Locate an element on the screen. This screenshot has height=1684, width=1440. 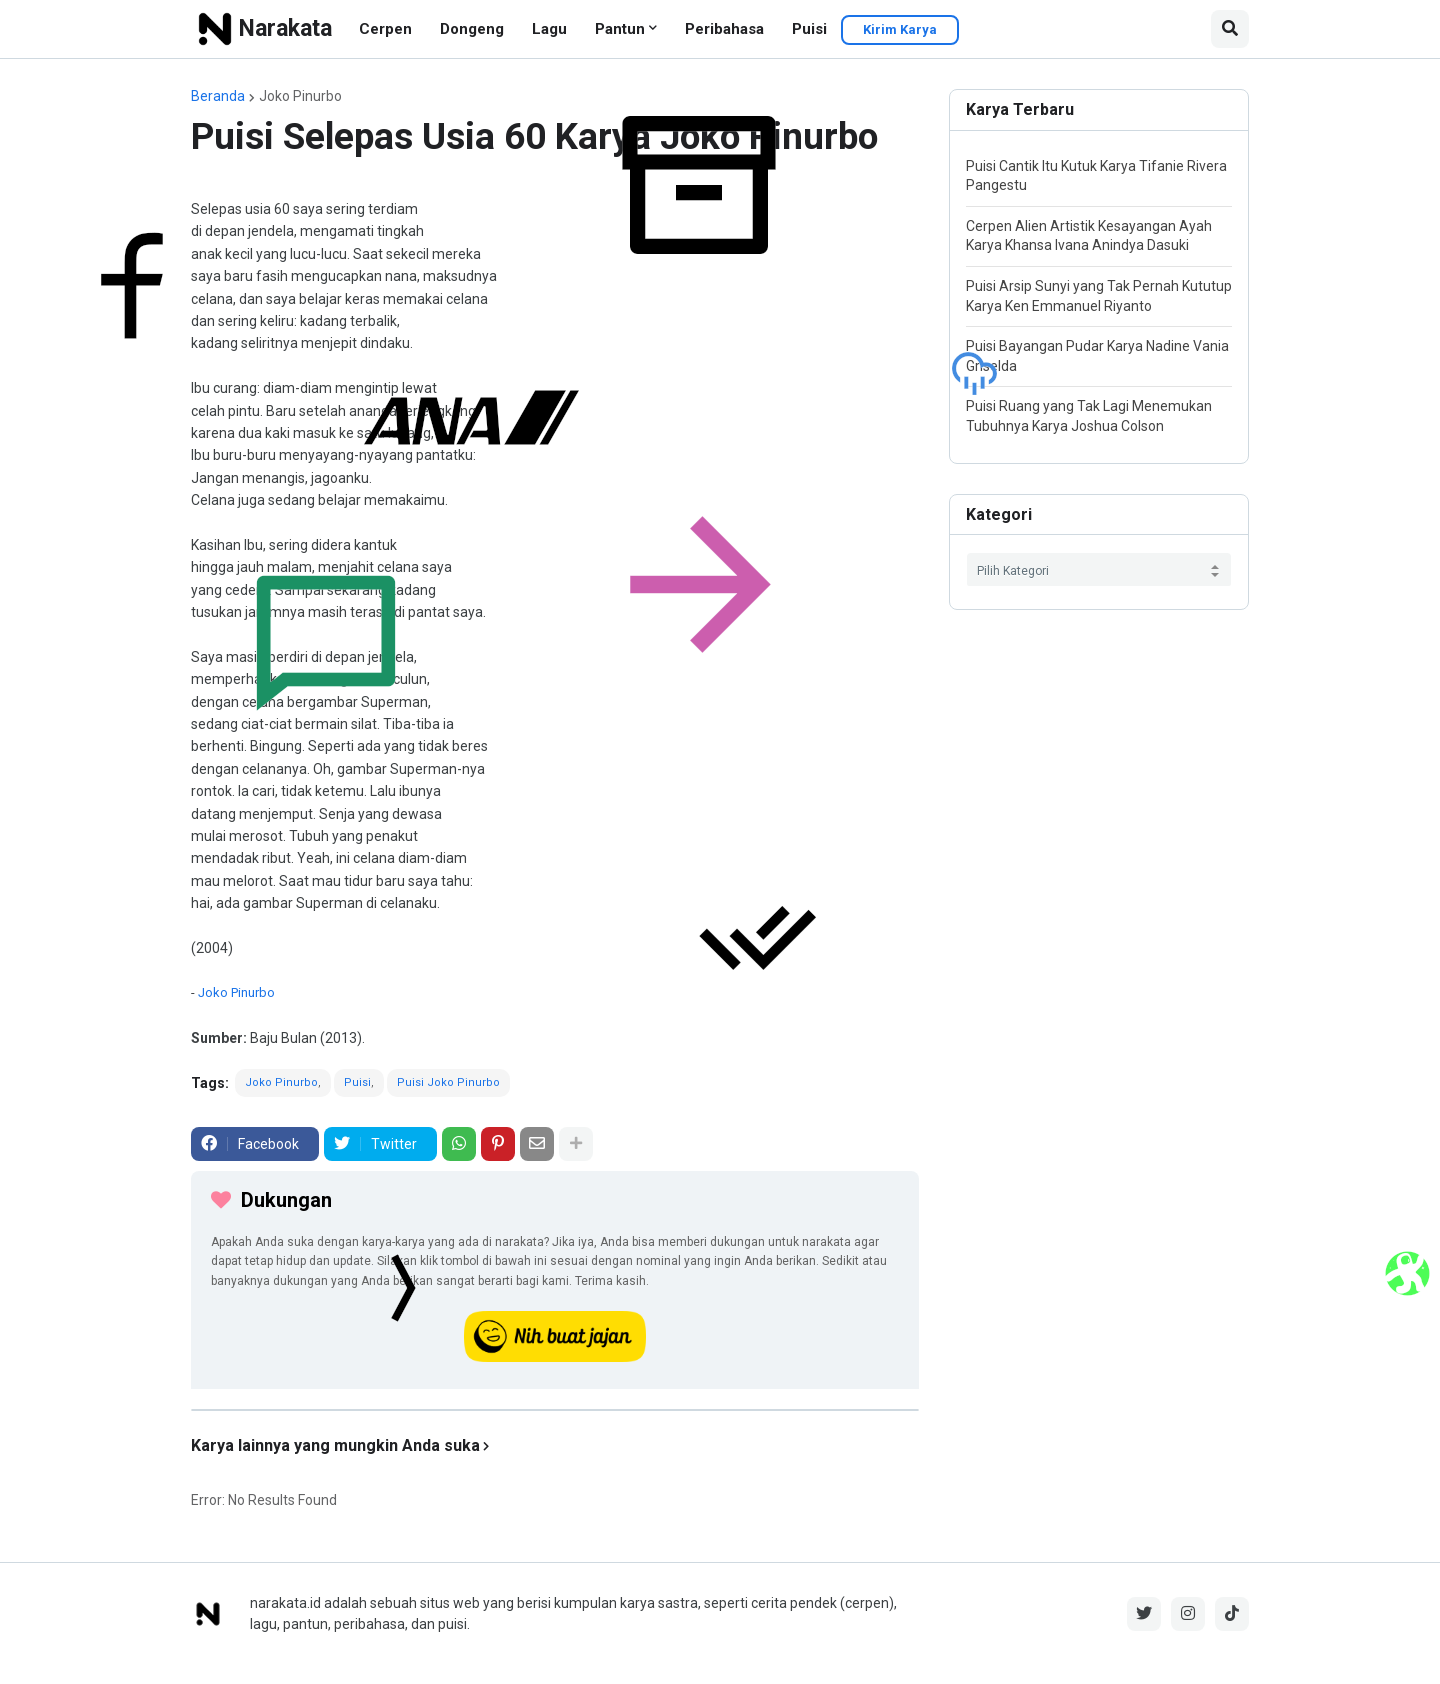
archive this item is located at coordinates (699, 185).